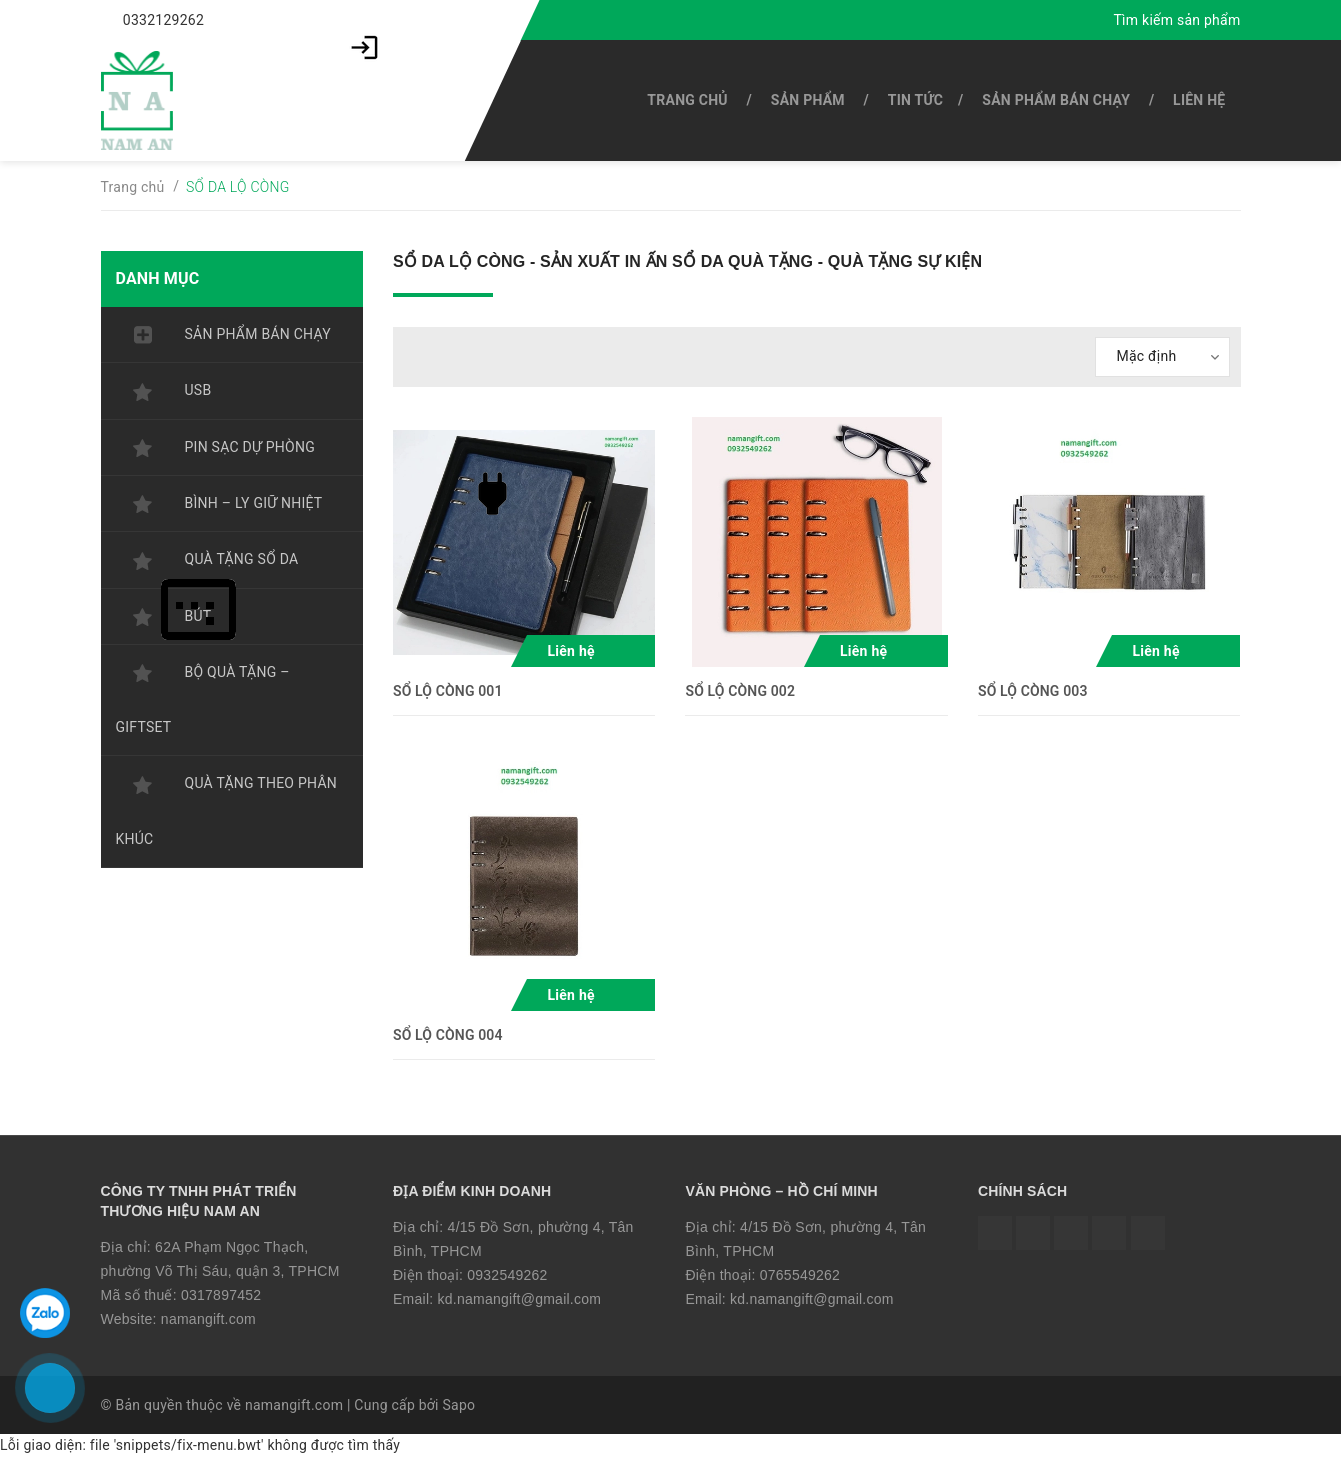  I want to click on sign in to your account, so click(364, 47).